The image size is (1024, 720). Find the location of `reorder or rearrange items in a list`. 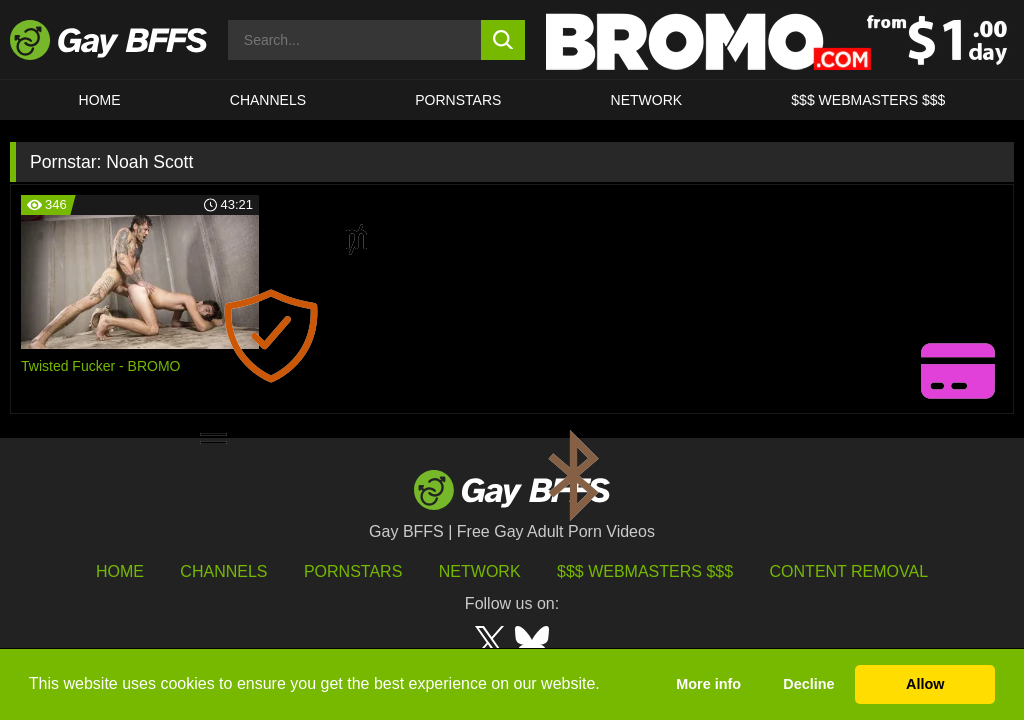

reorder or rearrange items in a list is located at coordinates (213, 438).